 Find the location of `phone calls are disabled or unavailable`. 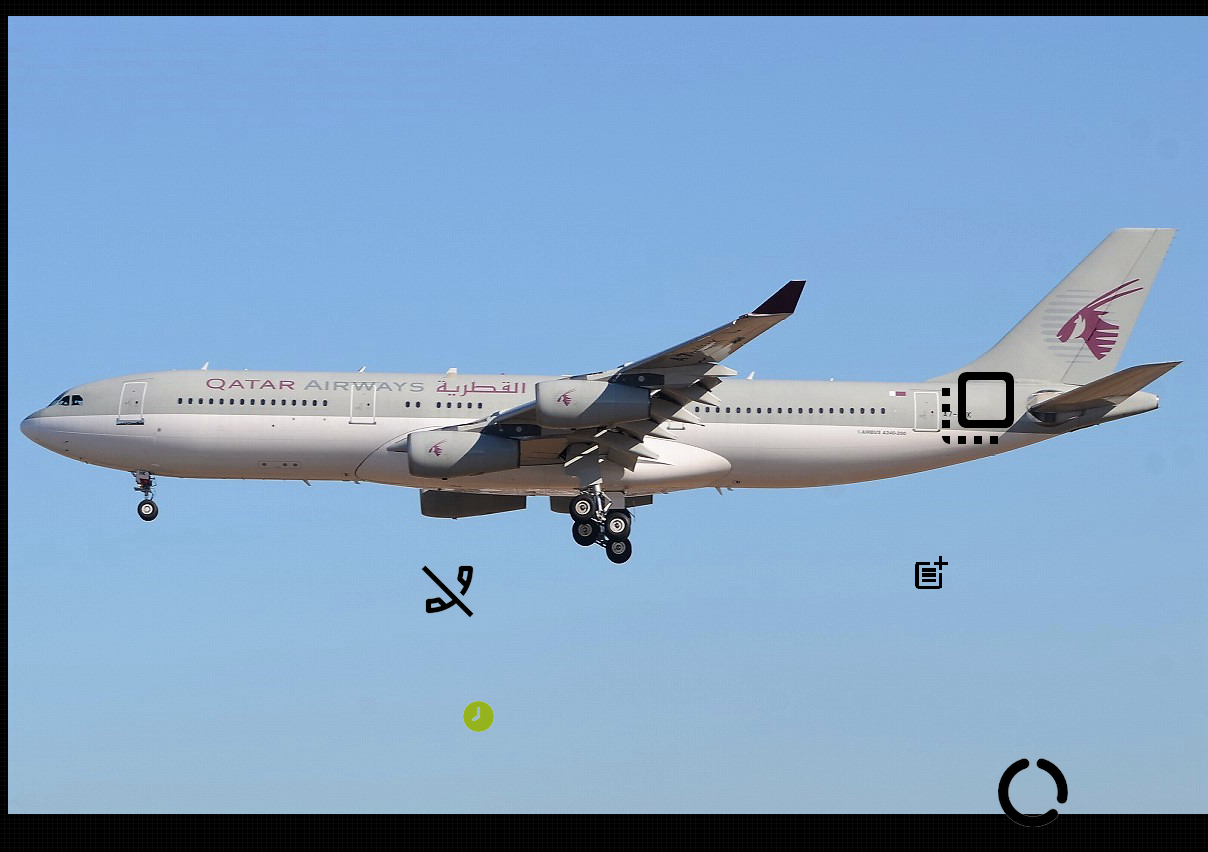

phone calls are disabled or unavailable is located at coordinates (449, 589).